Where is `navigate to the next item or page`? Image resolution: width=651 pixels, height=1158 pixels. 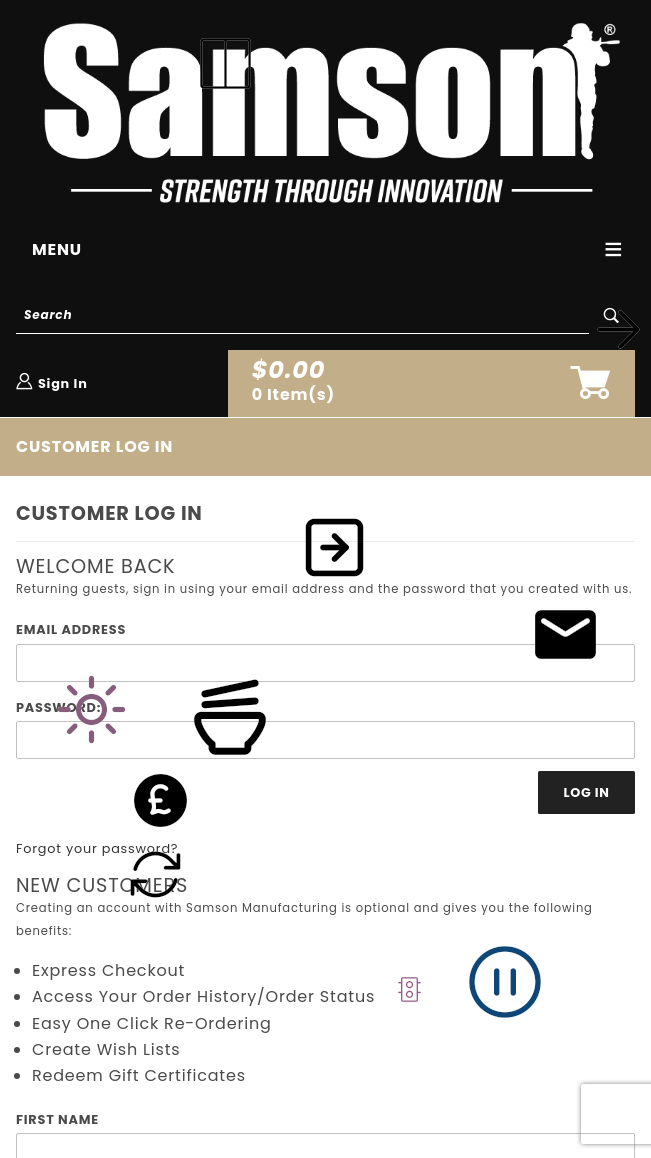
navigate to the next item or page is located at coordinates (618, 329).